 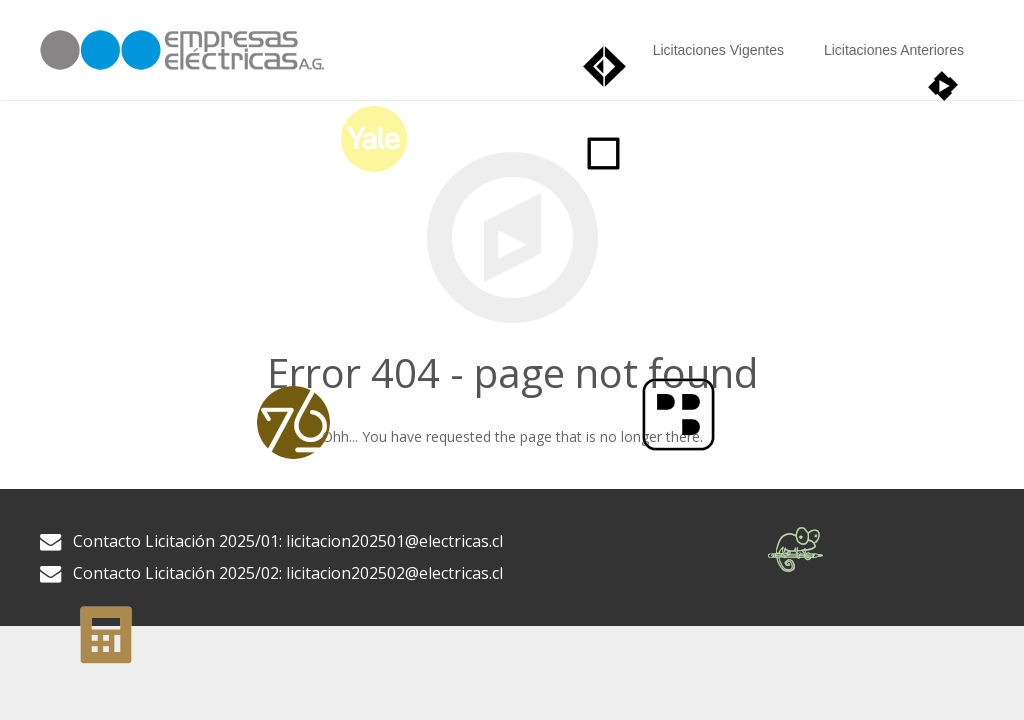 What do you see at coordinates (678, 414) in the screenshot?
I see `perbyte brand logo` at bounding box center [678, 414].